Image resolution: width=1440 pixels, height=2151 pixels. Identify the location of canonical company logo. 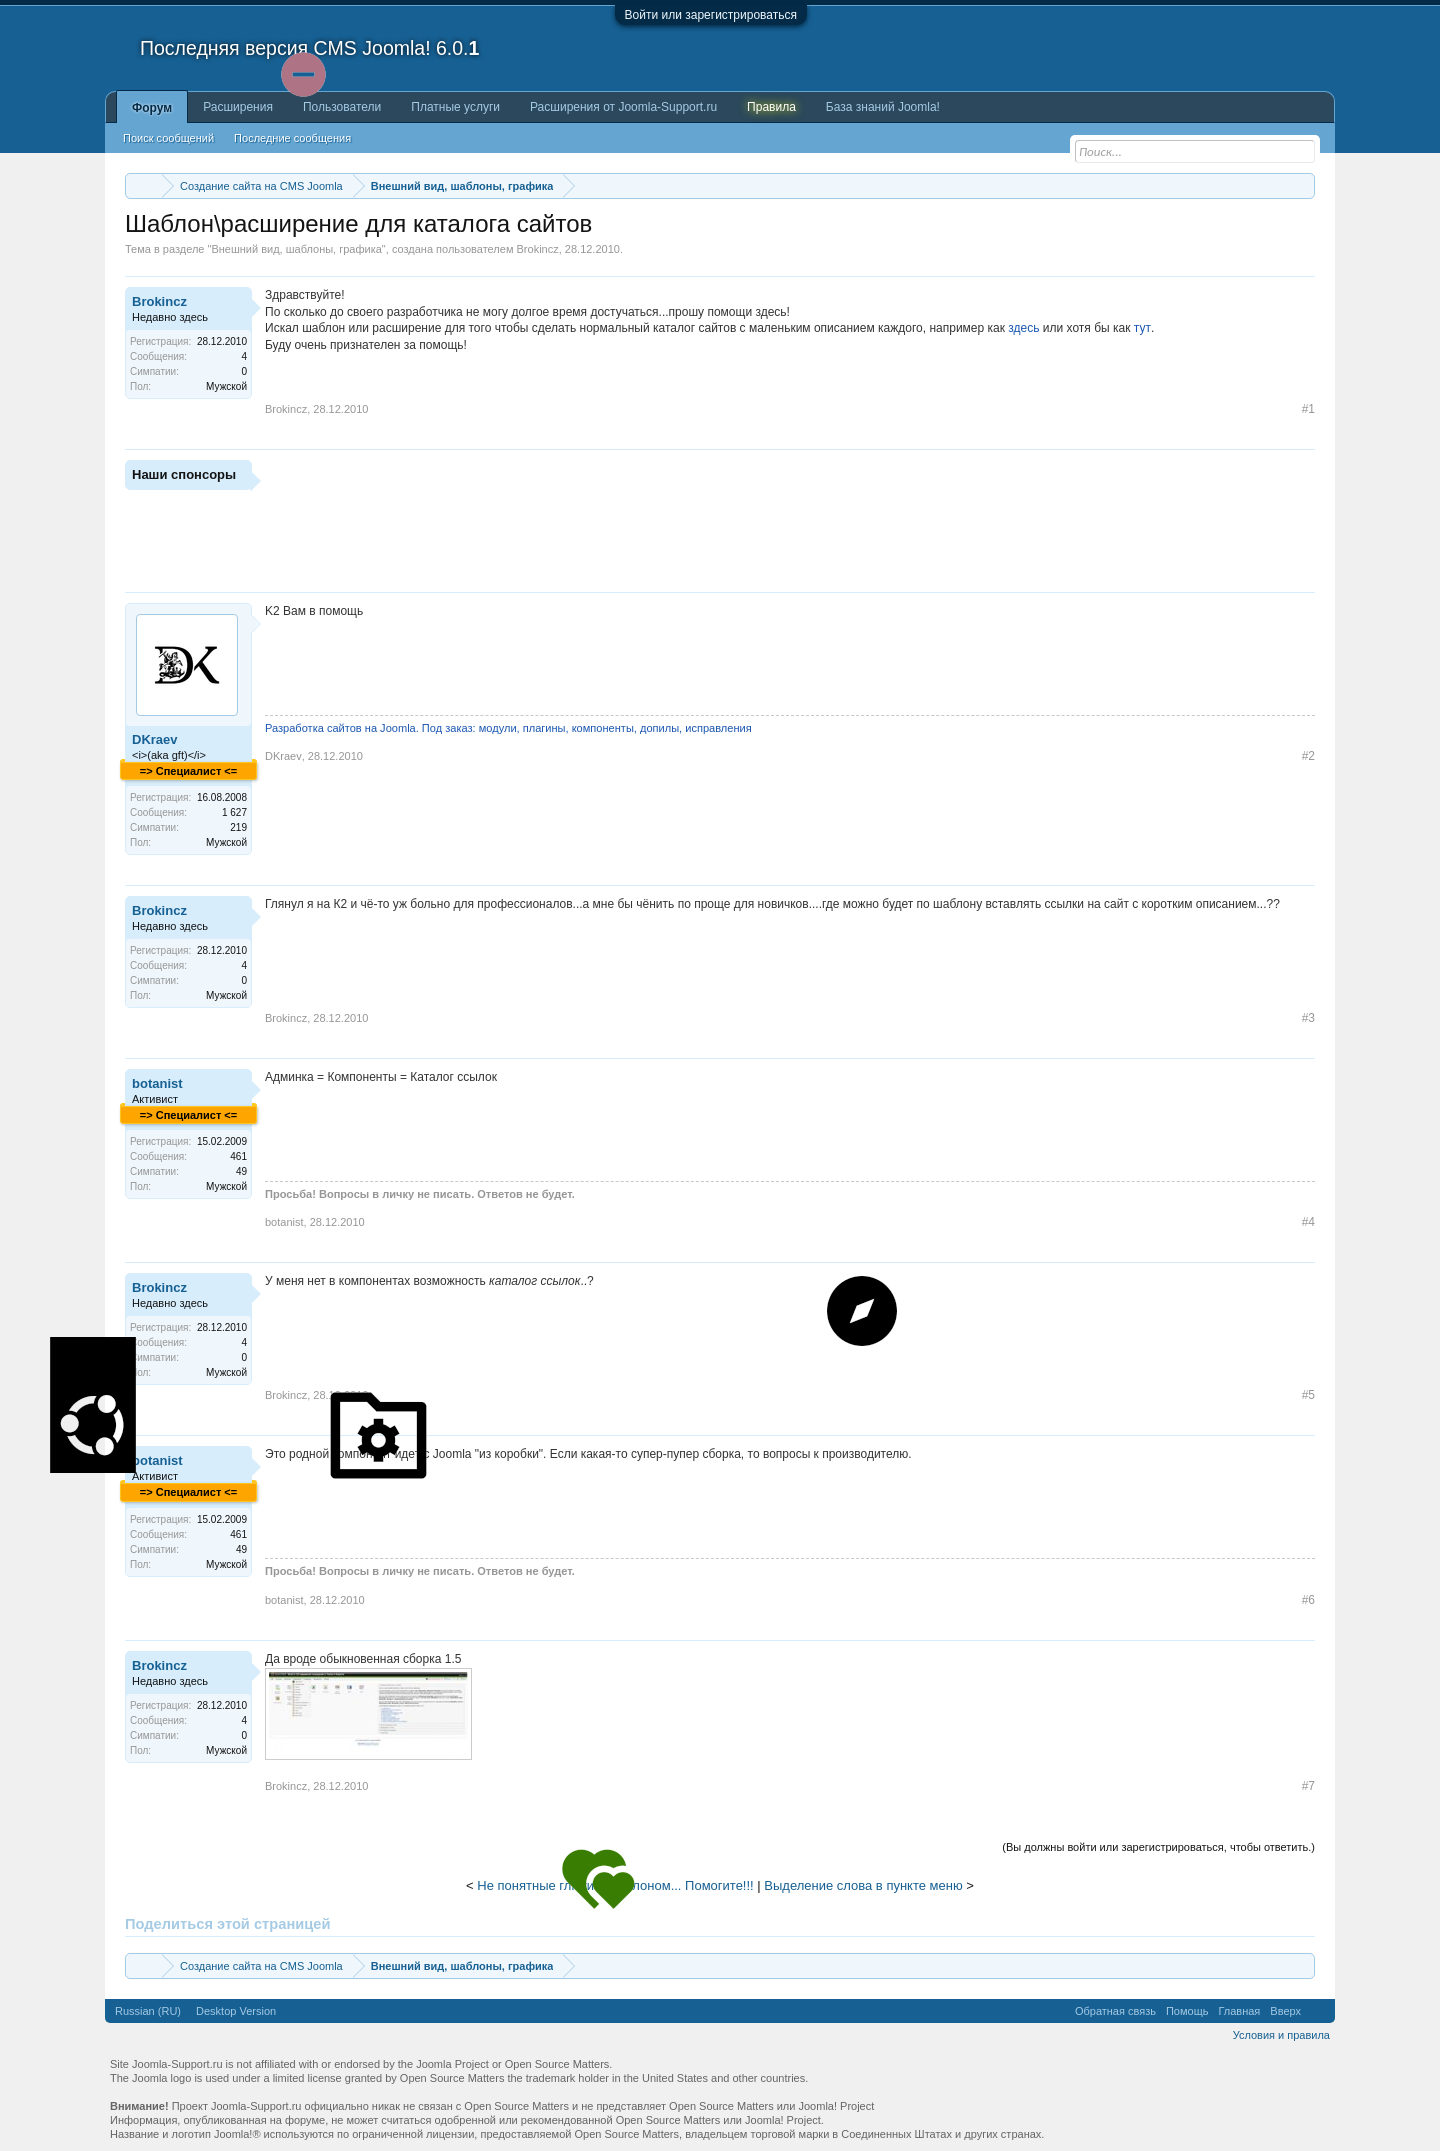
(93, 1405).